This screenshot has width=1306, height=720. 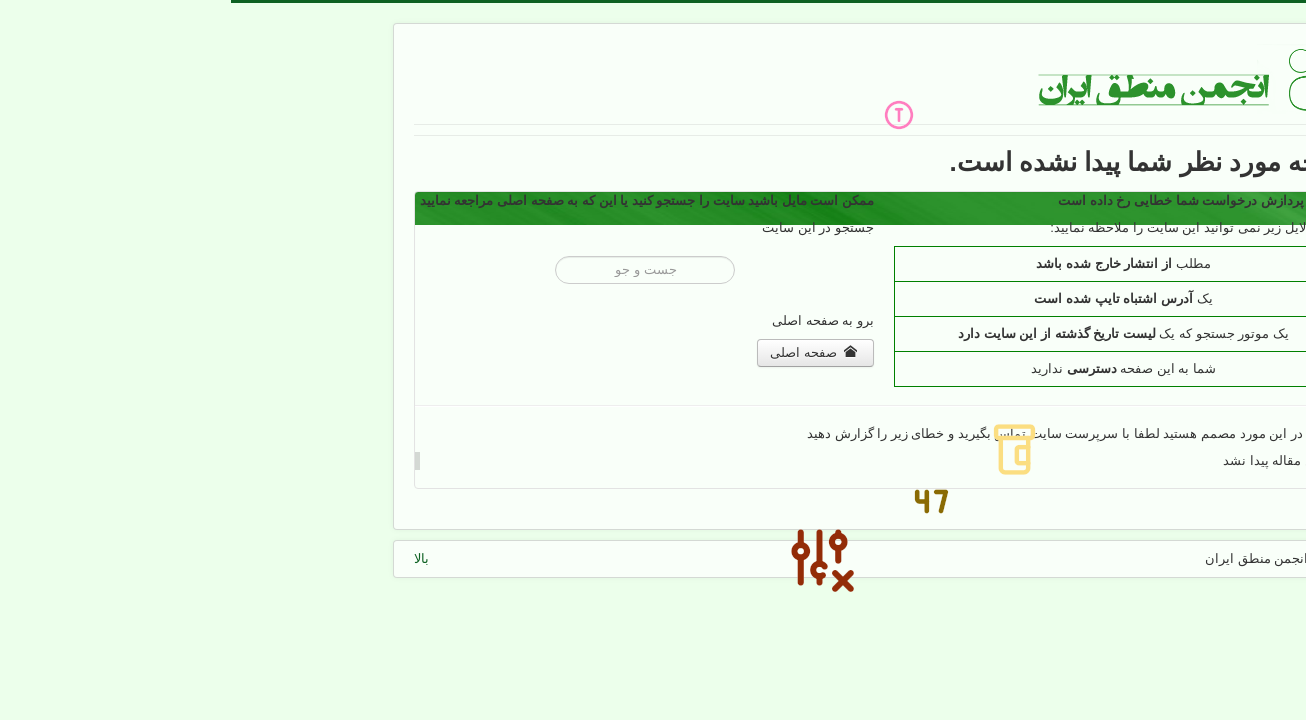 What do you see at coordinates (899, 115) in the screenshot?
I see `indicates text or typography settings` at bounding box center [899, 115].